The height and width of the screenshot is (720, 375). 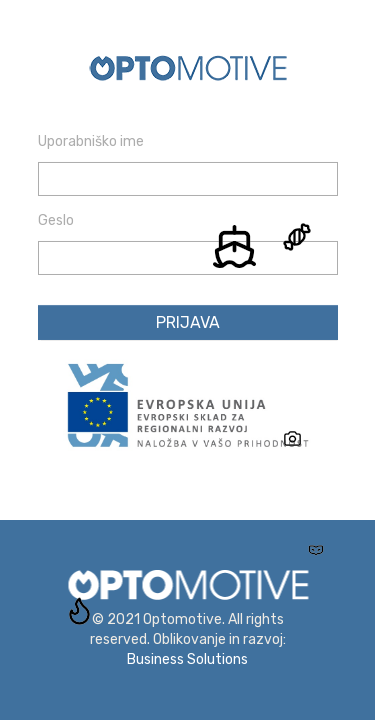 What do you see at coordinates (316, 550) in the screenshot?
I see `enable incognito or private browsing mode` at bounding box center [316, 550].